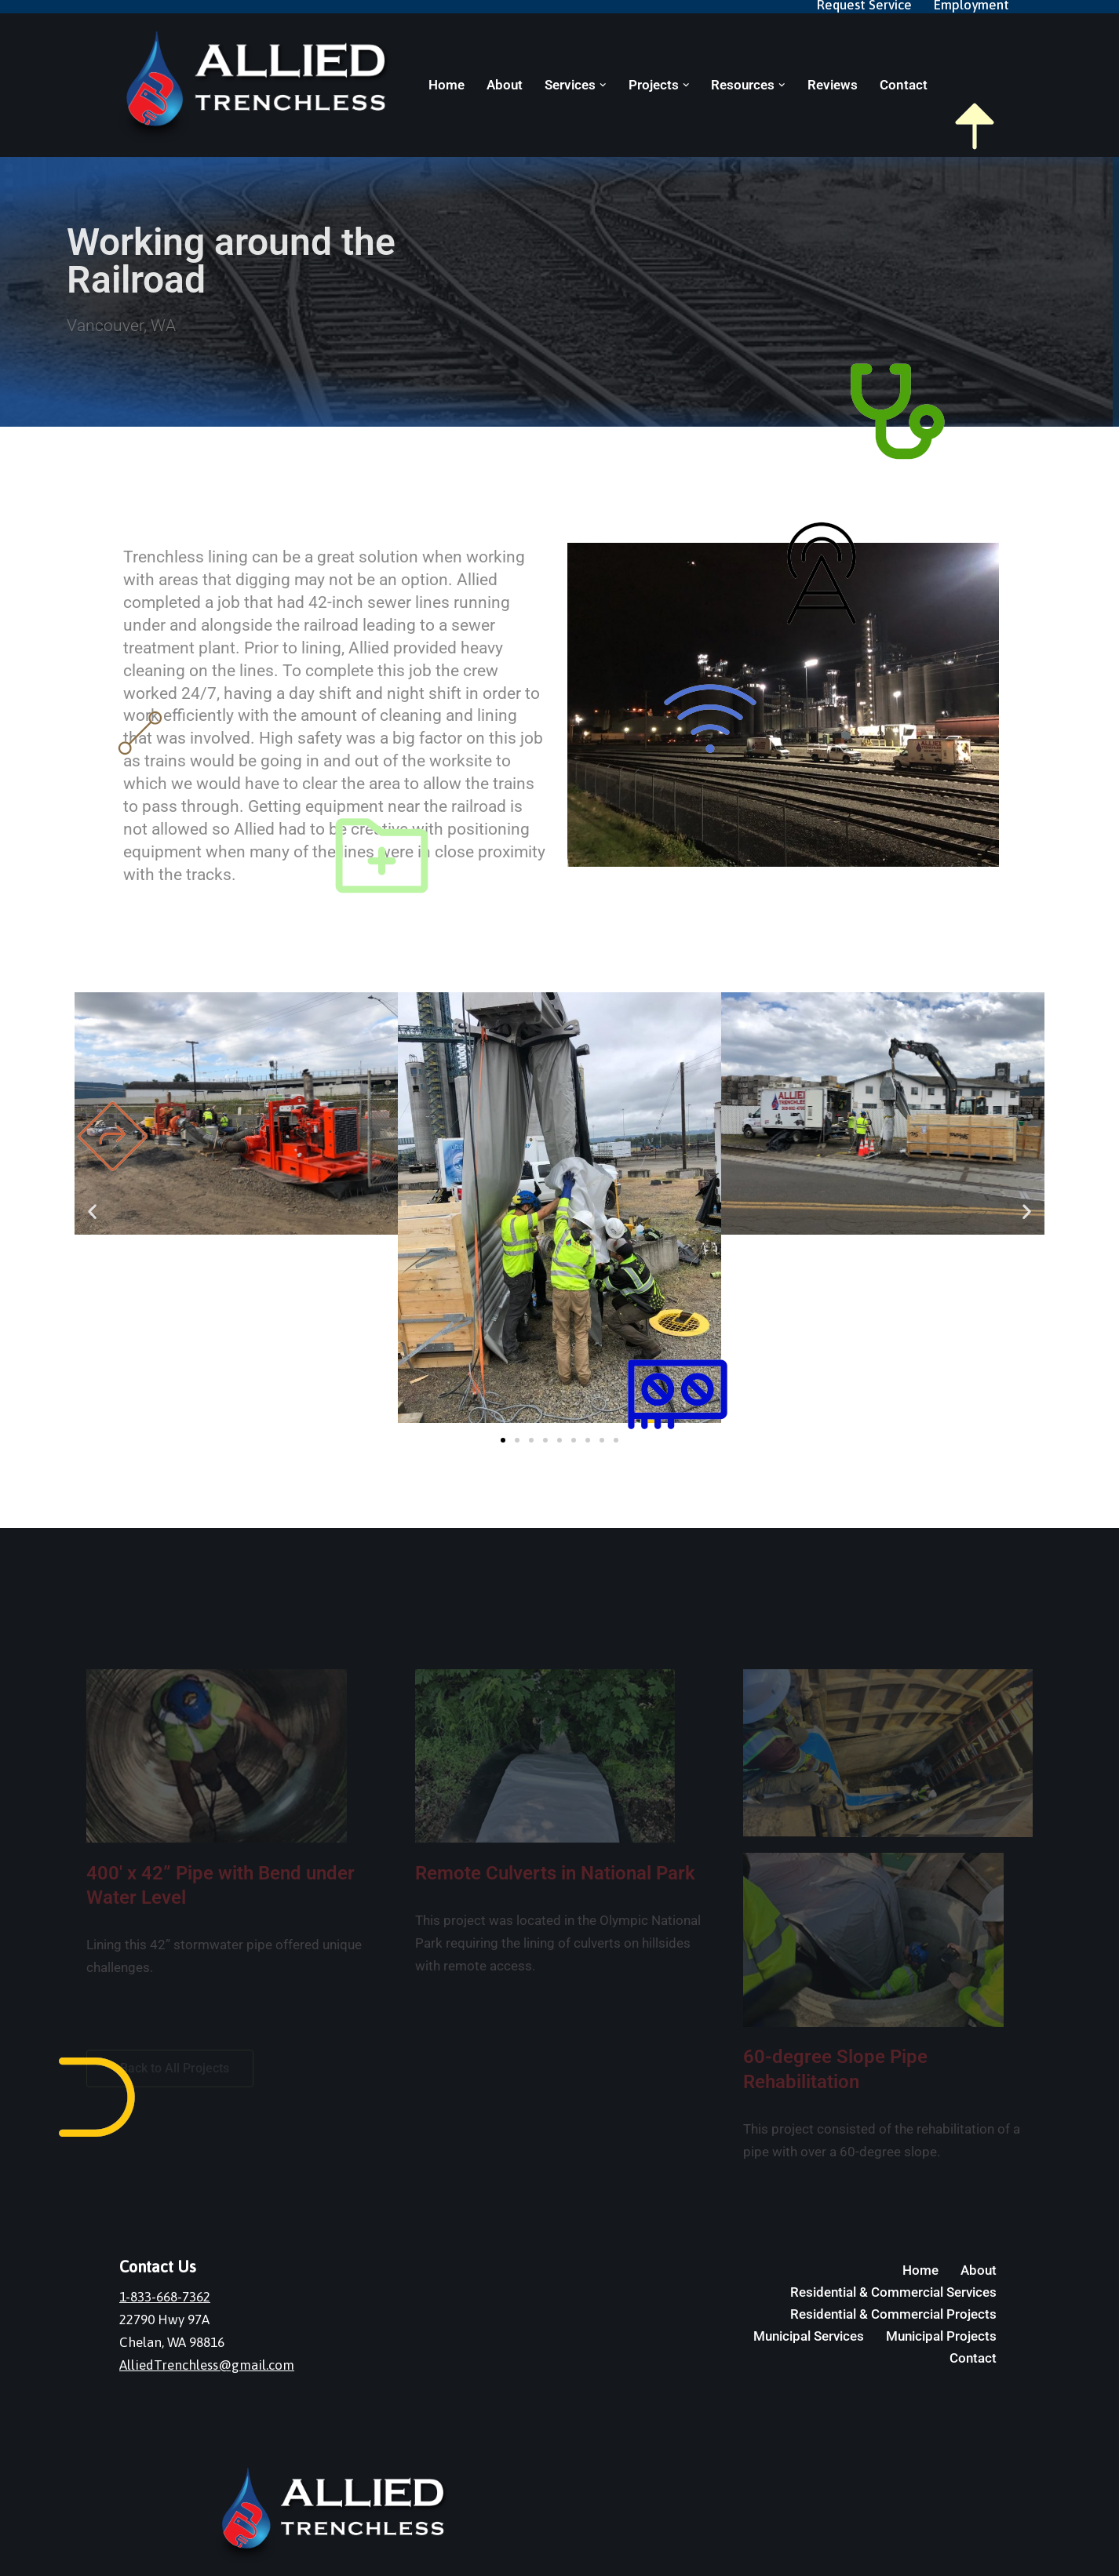  Describe the element at coordinates (381, 853) in the screenshot. I see `create a new folder` at that location.